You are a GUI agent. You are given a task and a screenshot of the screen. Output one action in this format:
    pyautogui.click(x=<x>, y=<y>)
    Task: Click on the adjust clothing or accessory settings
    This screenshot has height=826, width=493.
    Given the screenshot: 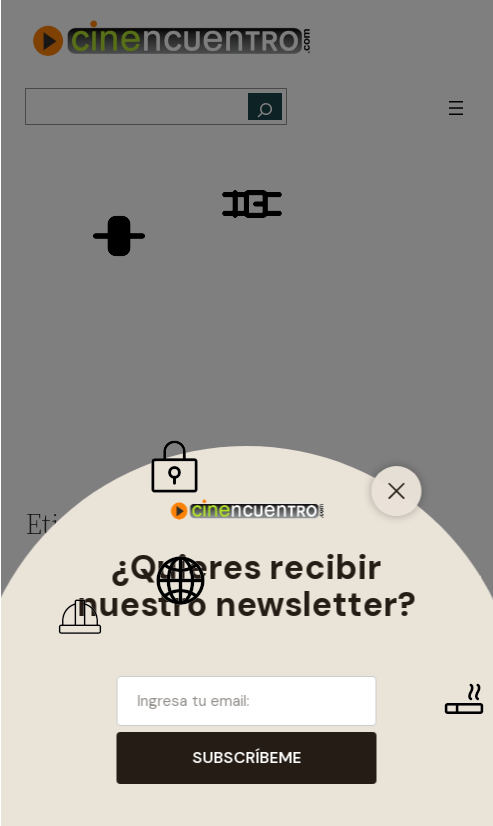 What is the action you would take?
    pyautogui.click(x=252, y=204)
    